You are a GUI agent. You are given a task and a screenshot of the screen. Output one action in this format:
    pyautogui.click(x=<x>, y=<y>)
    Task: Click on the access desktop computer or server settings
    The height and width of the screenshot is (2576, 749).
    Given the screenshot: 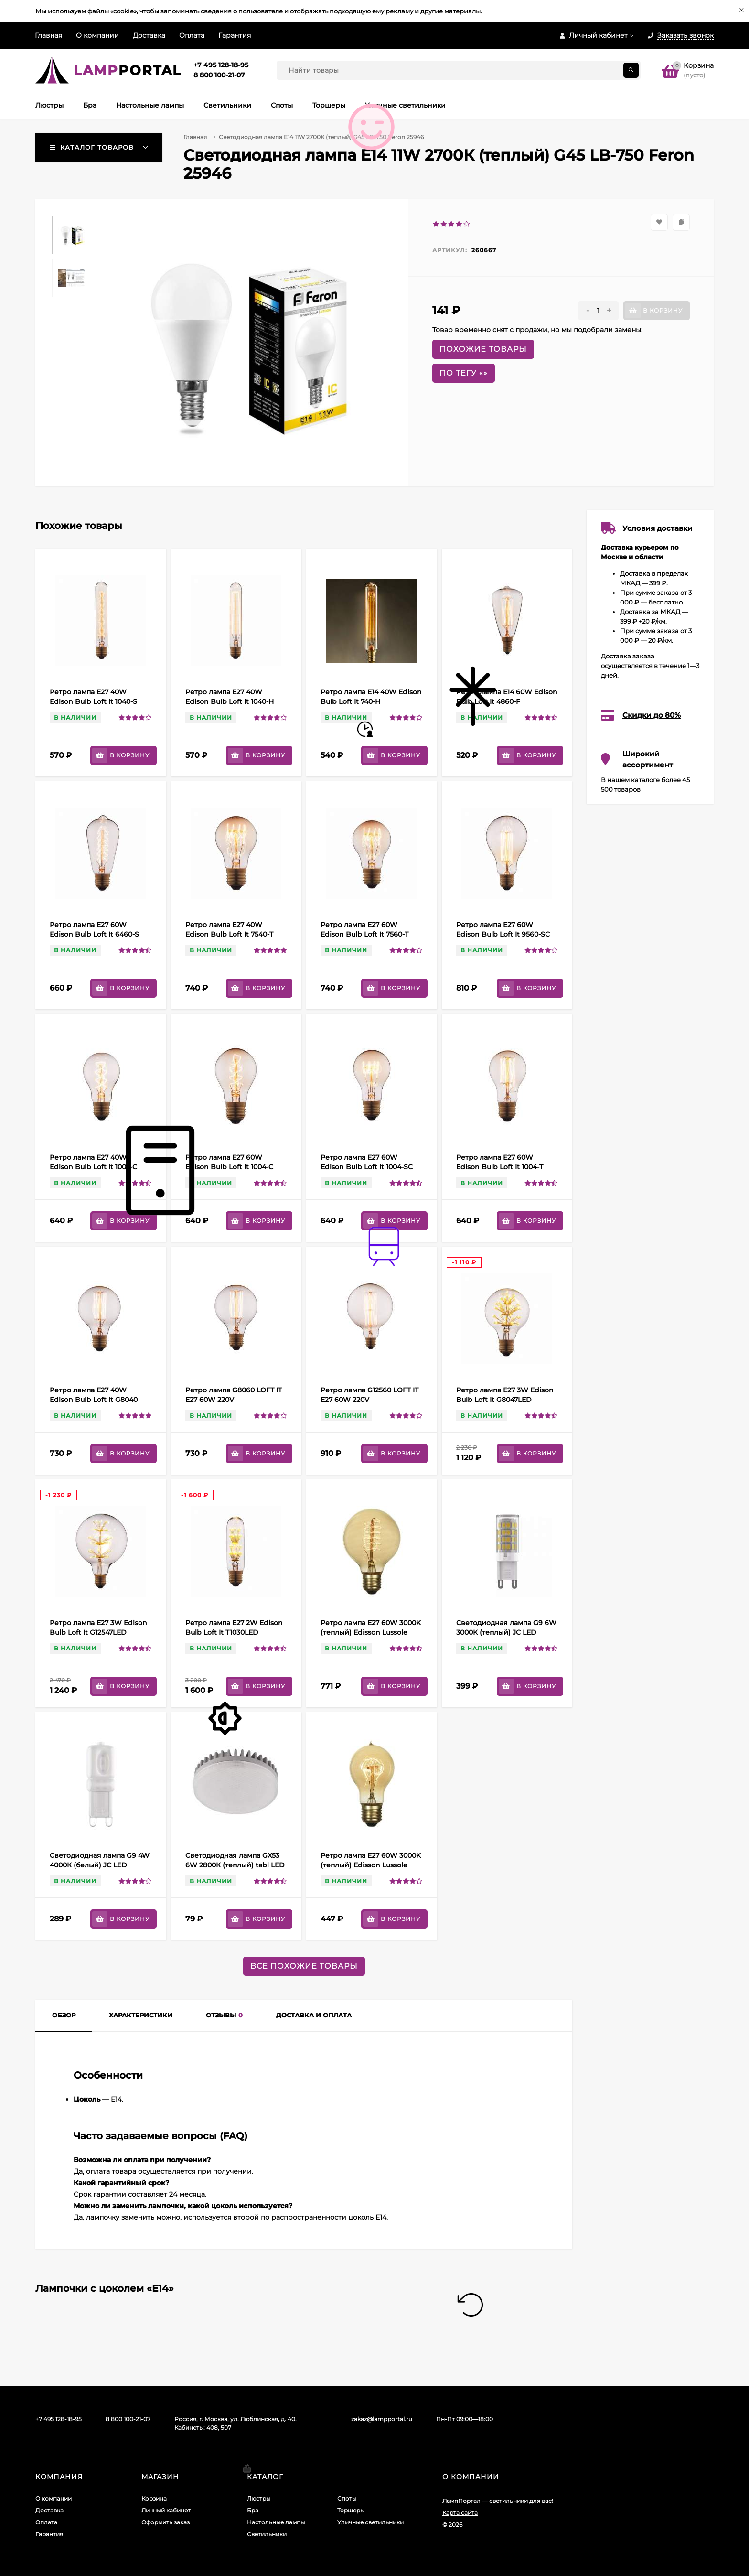 What is the action you would take?
    pyautogui.click(x=160, y=1170)
    